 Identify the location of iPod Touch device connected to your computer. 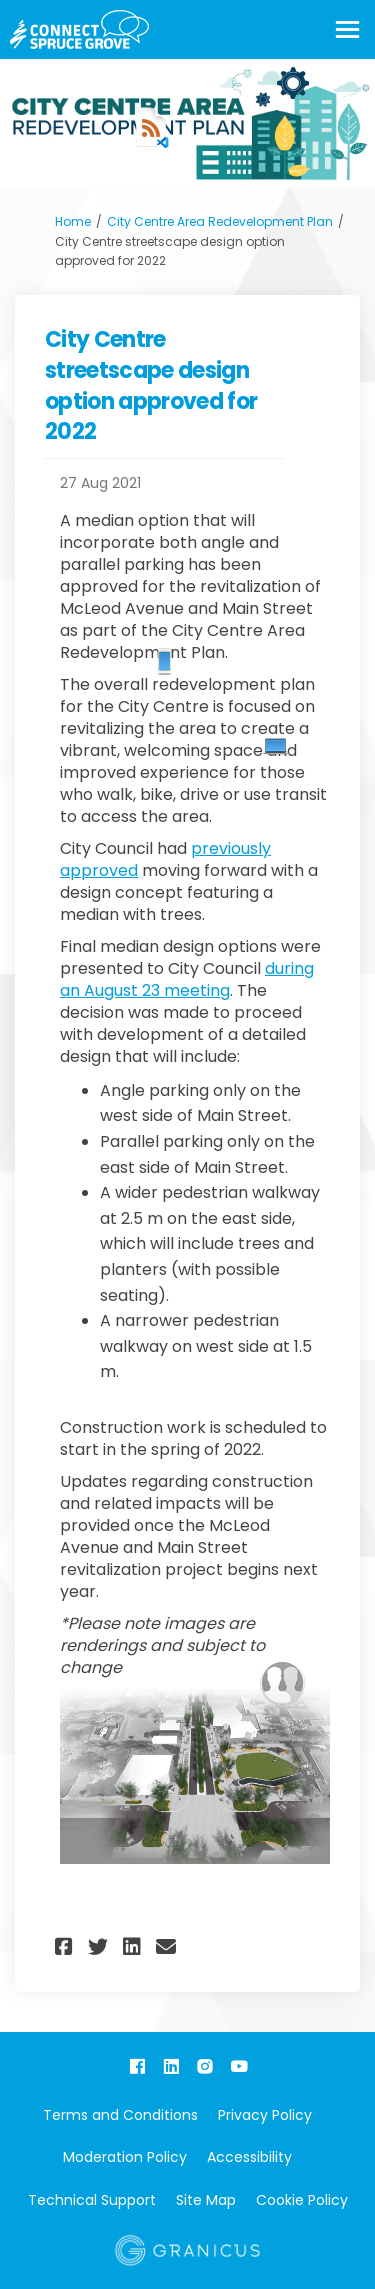
(164, 661).